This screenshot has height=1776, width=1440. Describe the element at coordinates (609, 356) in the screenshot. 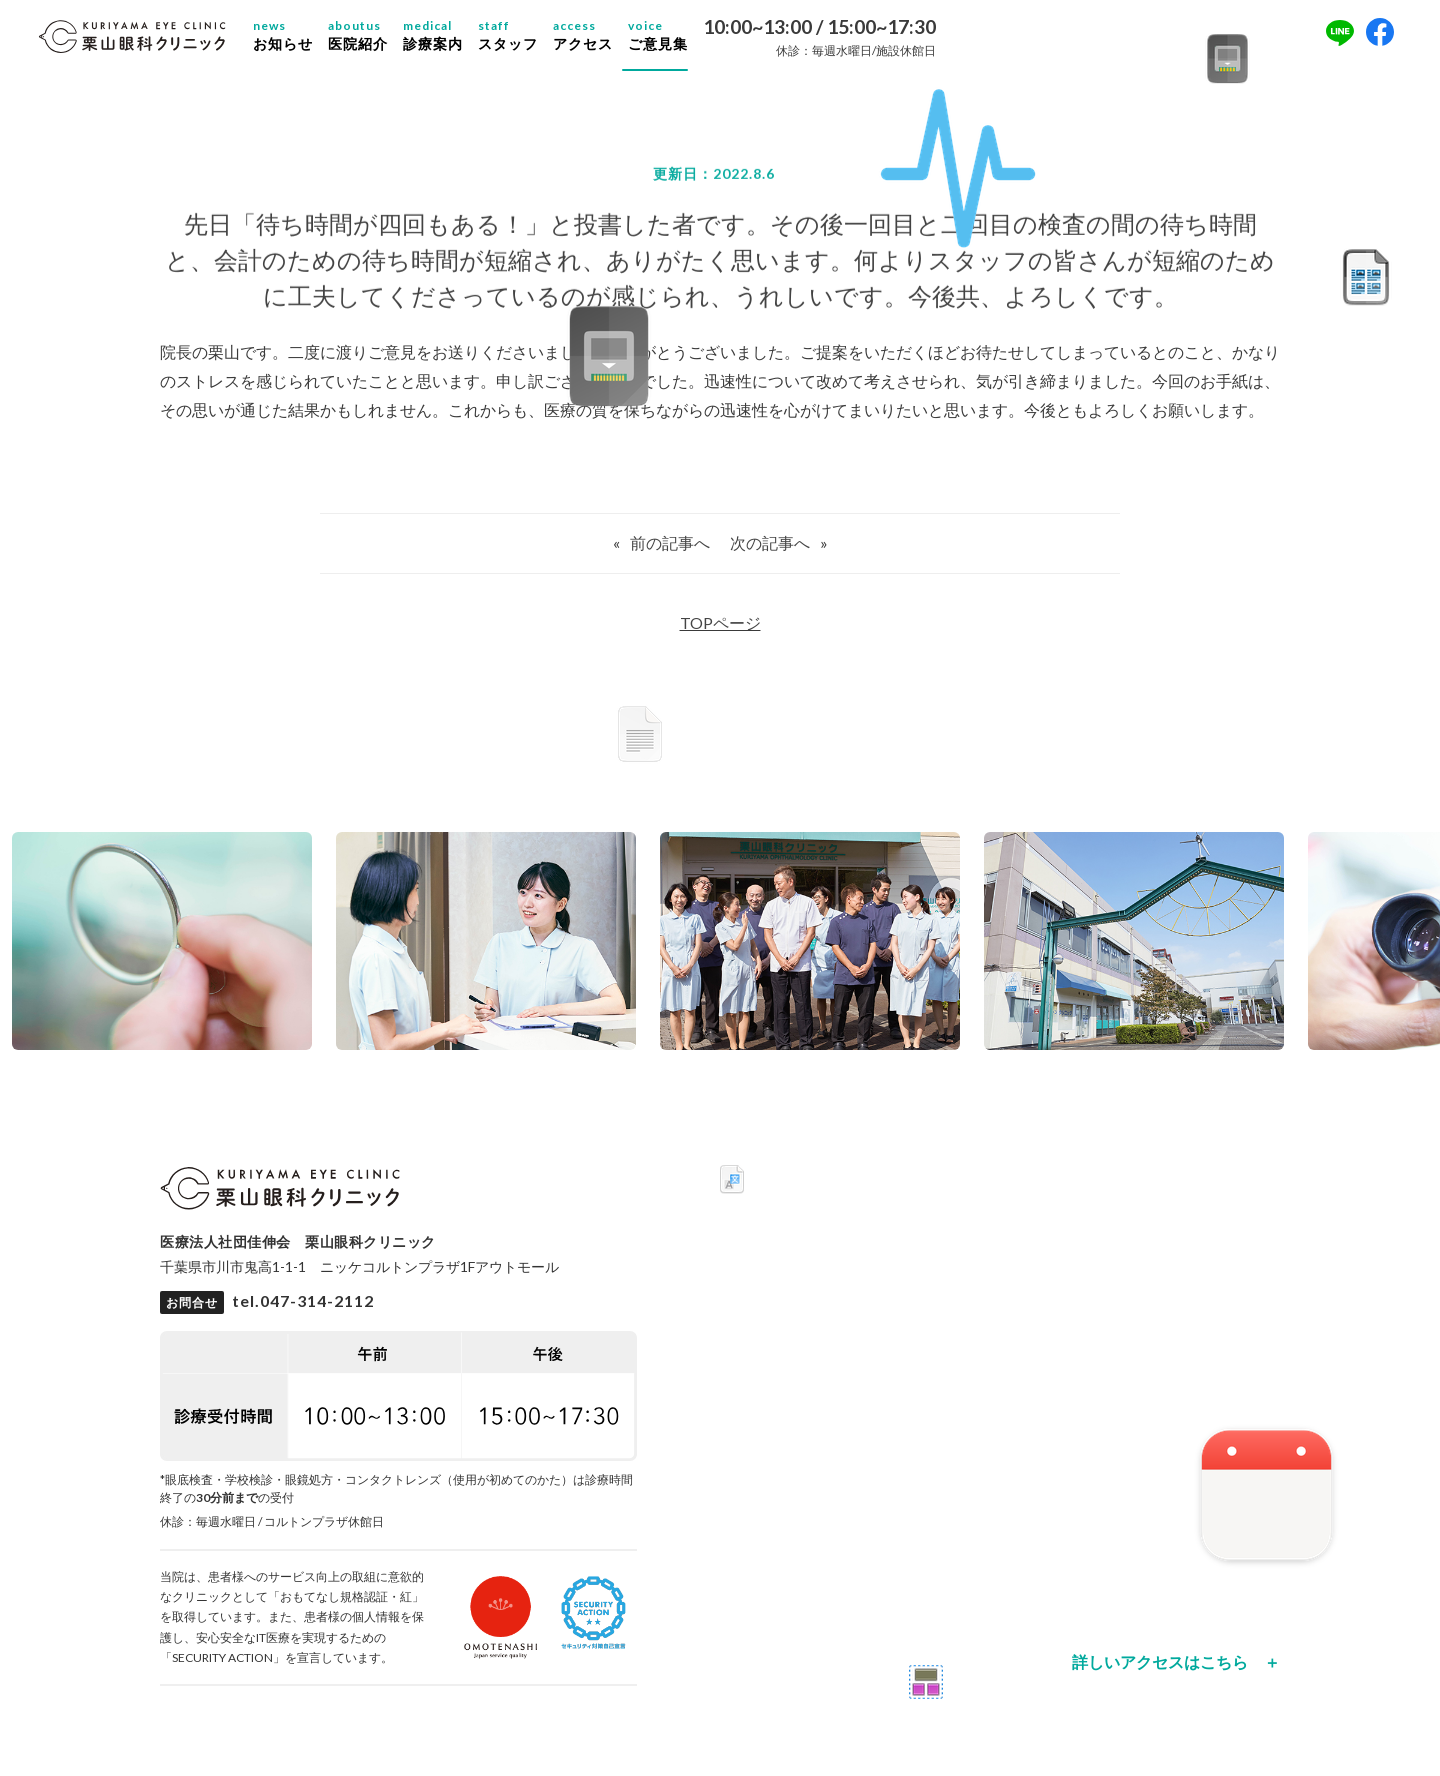

I see `game boy advance ROM file` at that location.